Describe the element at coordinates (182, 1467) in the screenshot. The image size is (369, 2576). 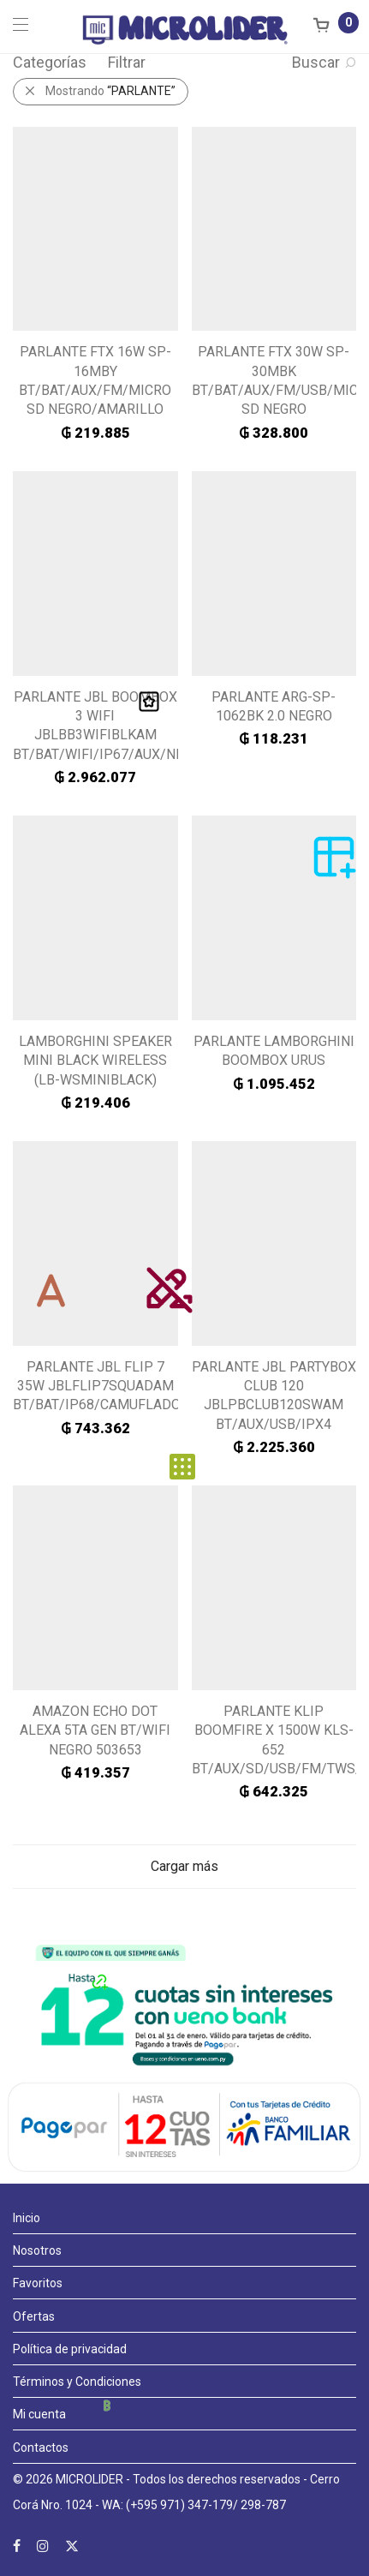
I see `open app drawer or launcher` at that location.